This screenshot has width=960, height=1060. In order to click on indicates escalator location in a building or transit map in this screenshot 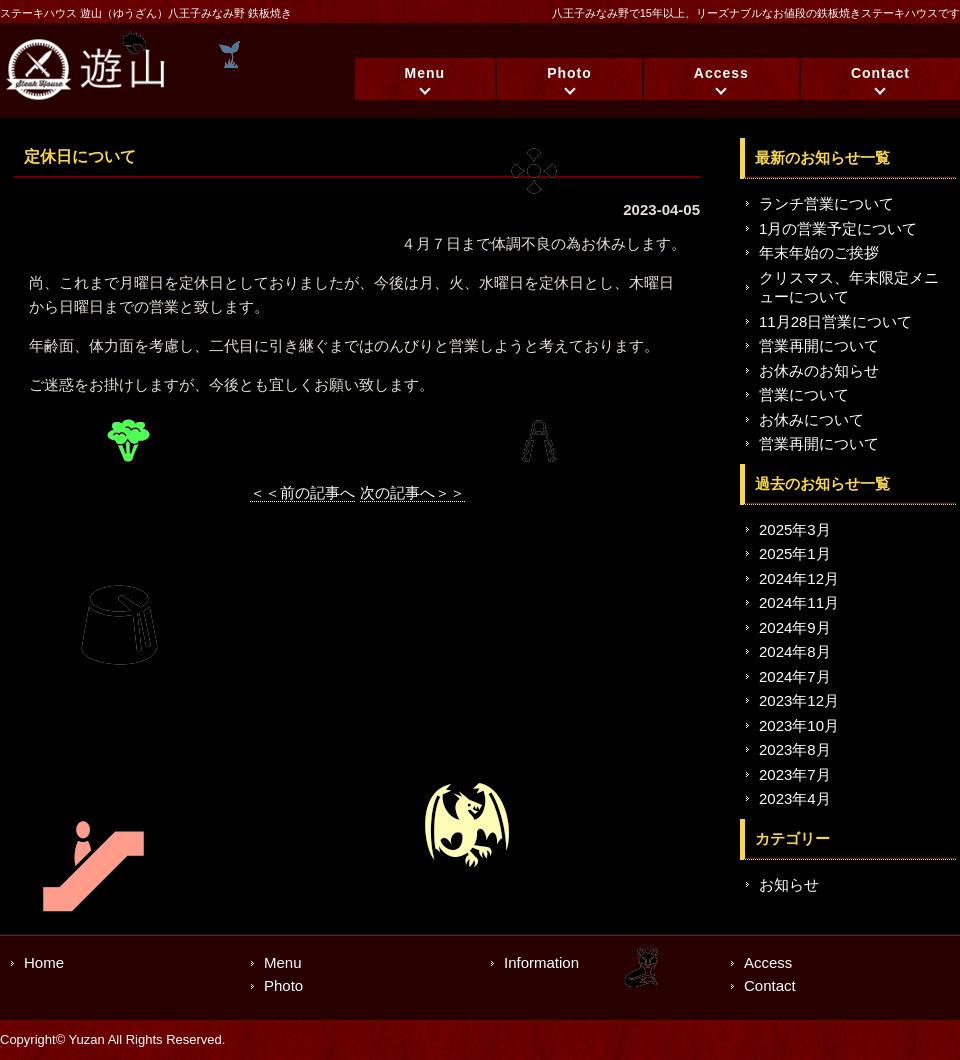, I will do `click(93, 864)`.